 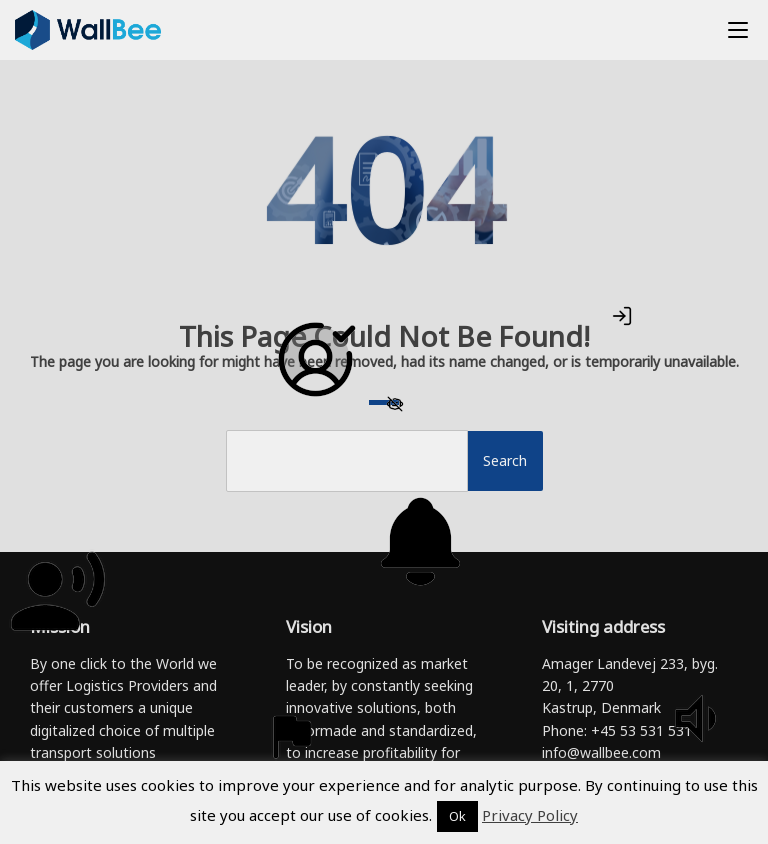 What do you see at coordinates (315, 359) in the screenshot?
I see `verified user profile` at bounding box center [315, 359].